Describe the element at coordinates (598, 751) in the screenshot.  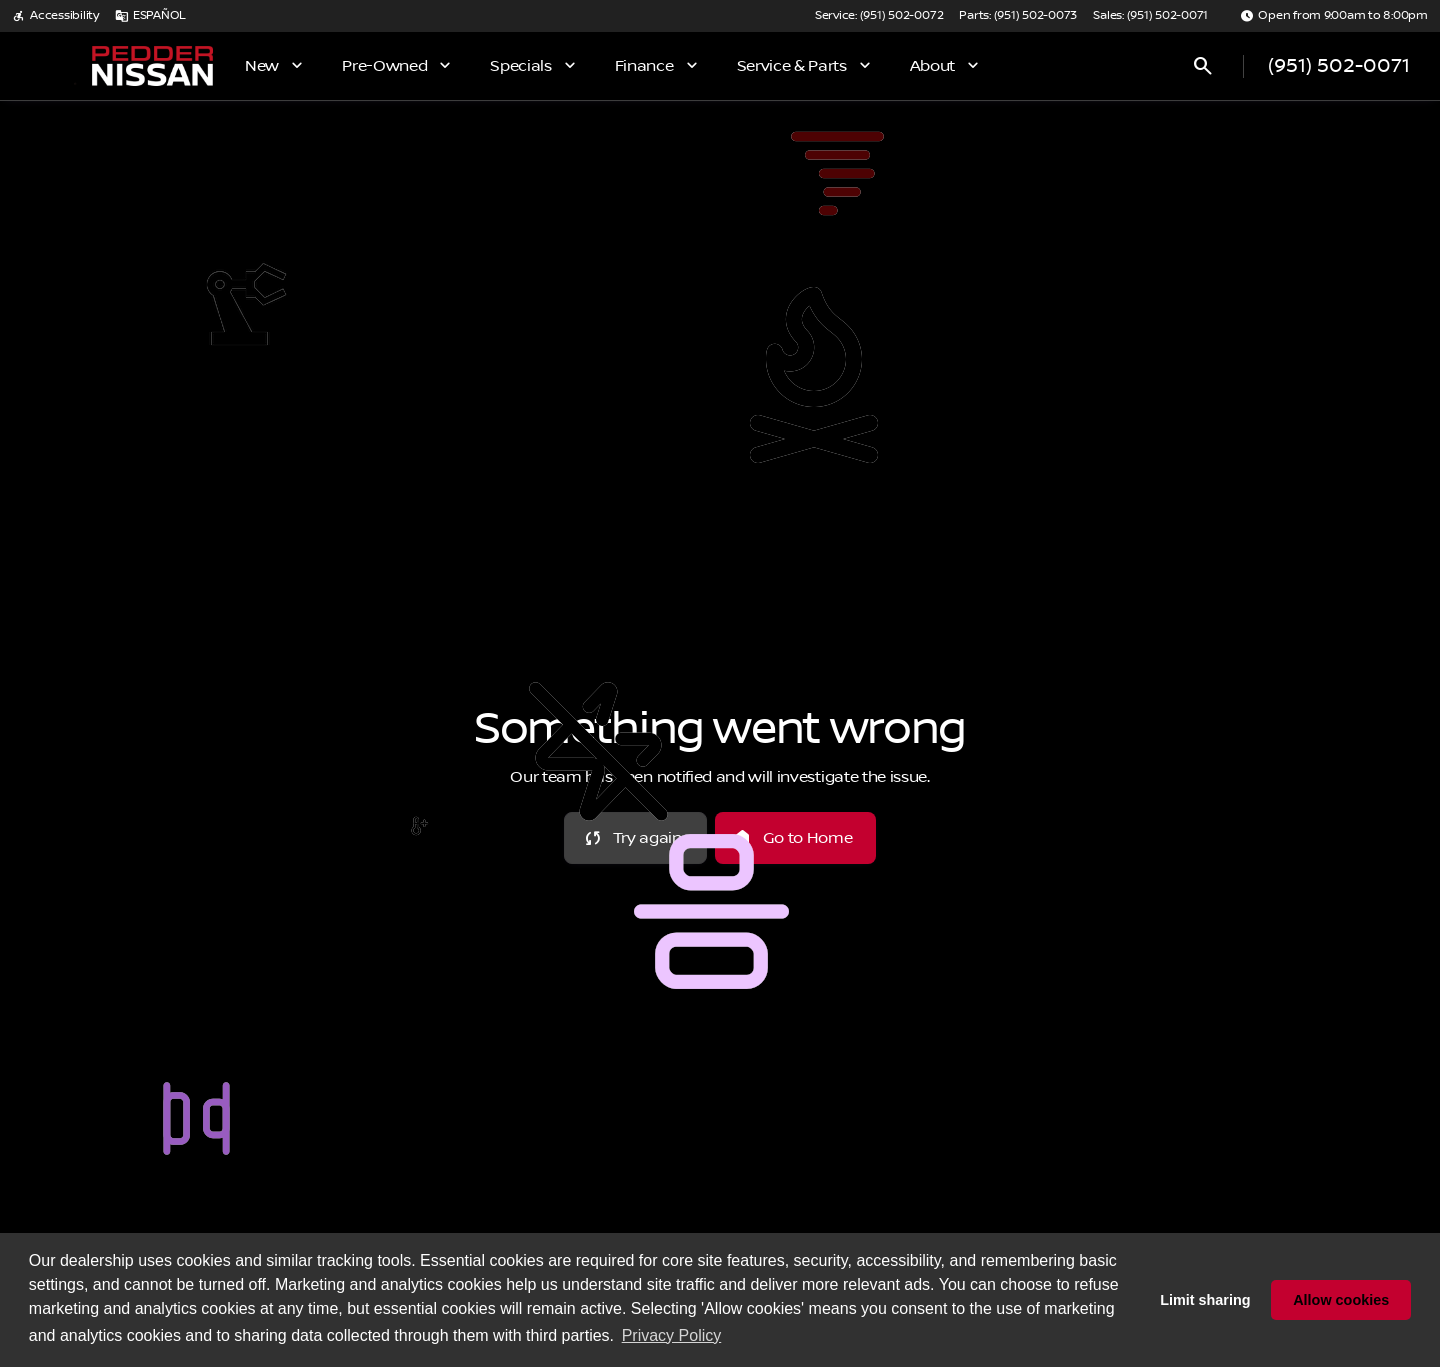
I see `disable flash or quick actions` at that location.